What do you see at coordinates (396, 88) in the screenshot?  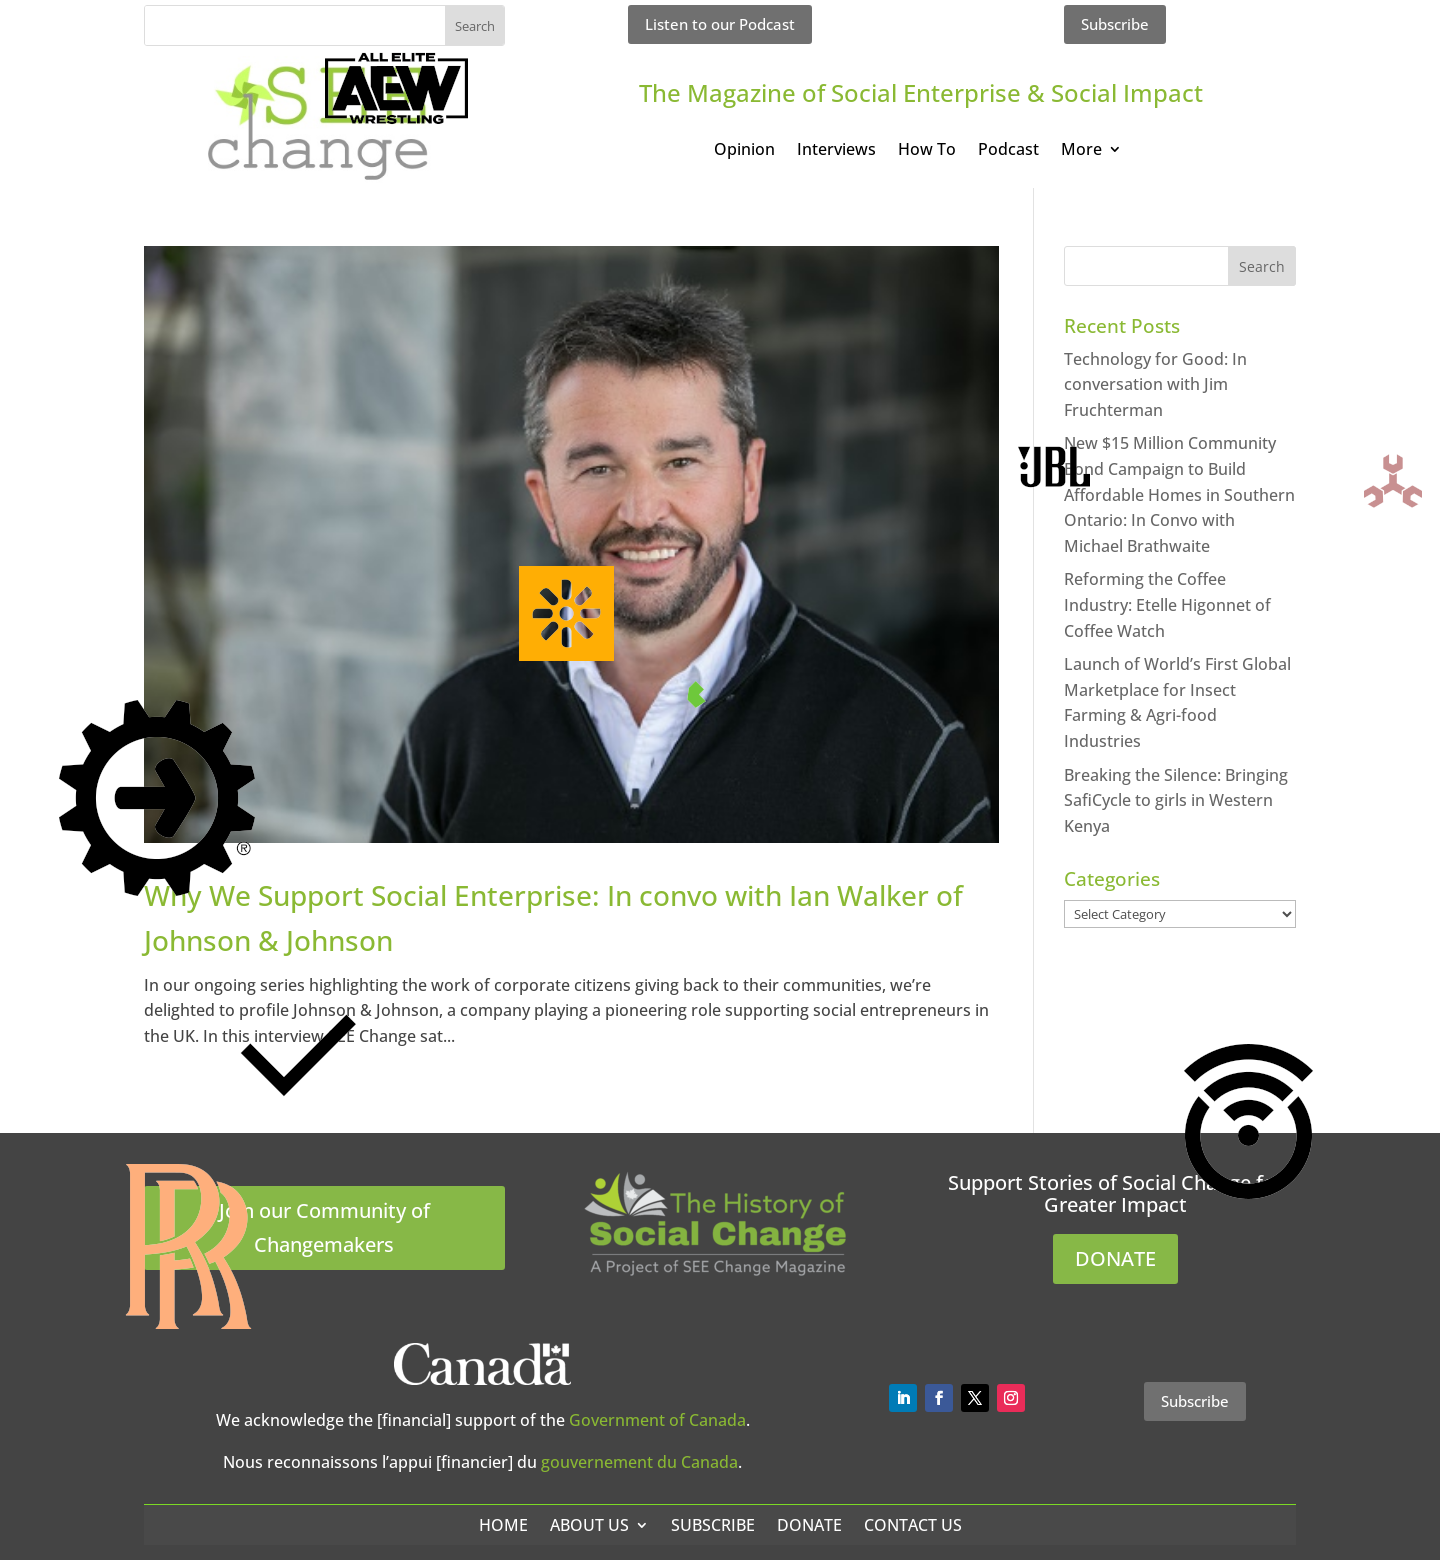 I see `visit the All Elite Wrestling website` at bounding box center [396, 88].